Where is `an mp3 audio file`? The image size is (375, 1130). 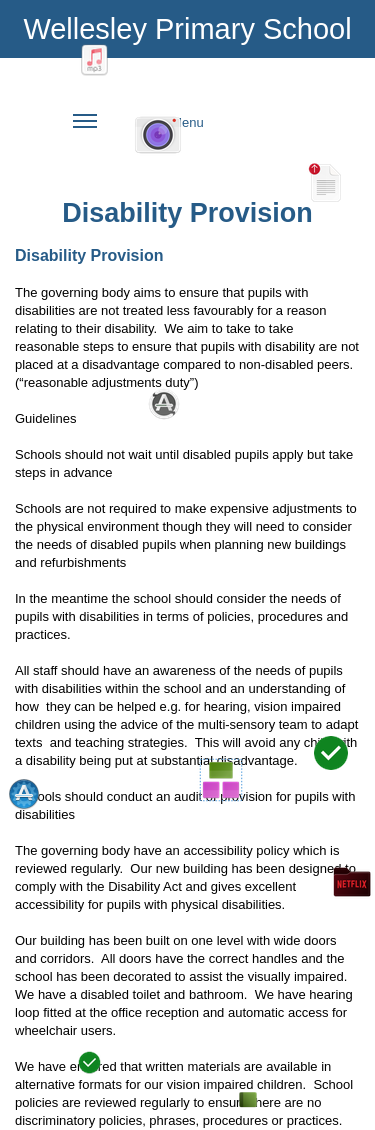 an mp3 audio file is located at coordinates (94, 59).